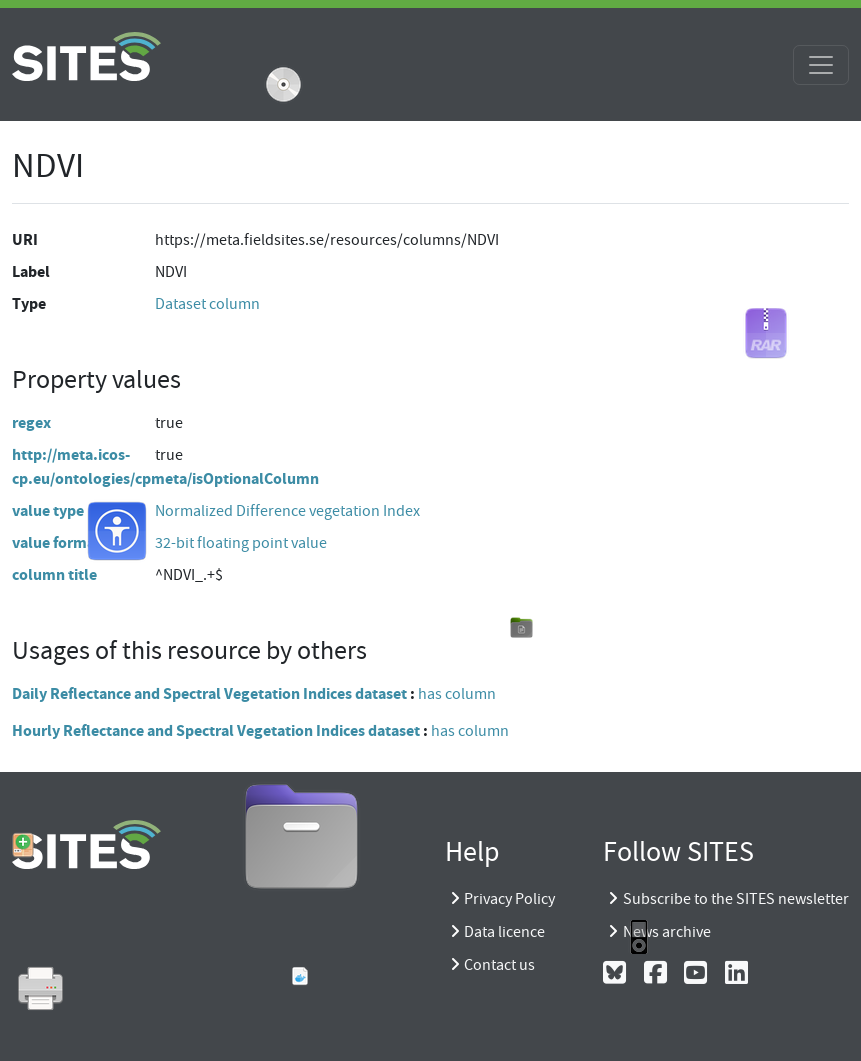 The image size is (861, 1061). I want to click on access accessibility settings, so click(117, 531).